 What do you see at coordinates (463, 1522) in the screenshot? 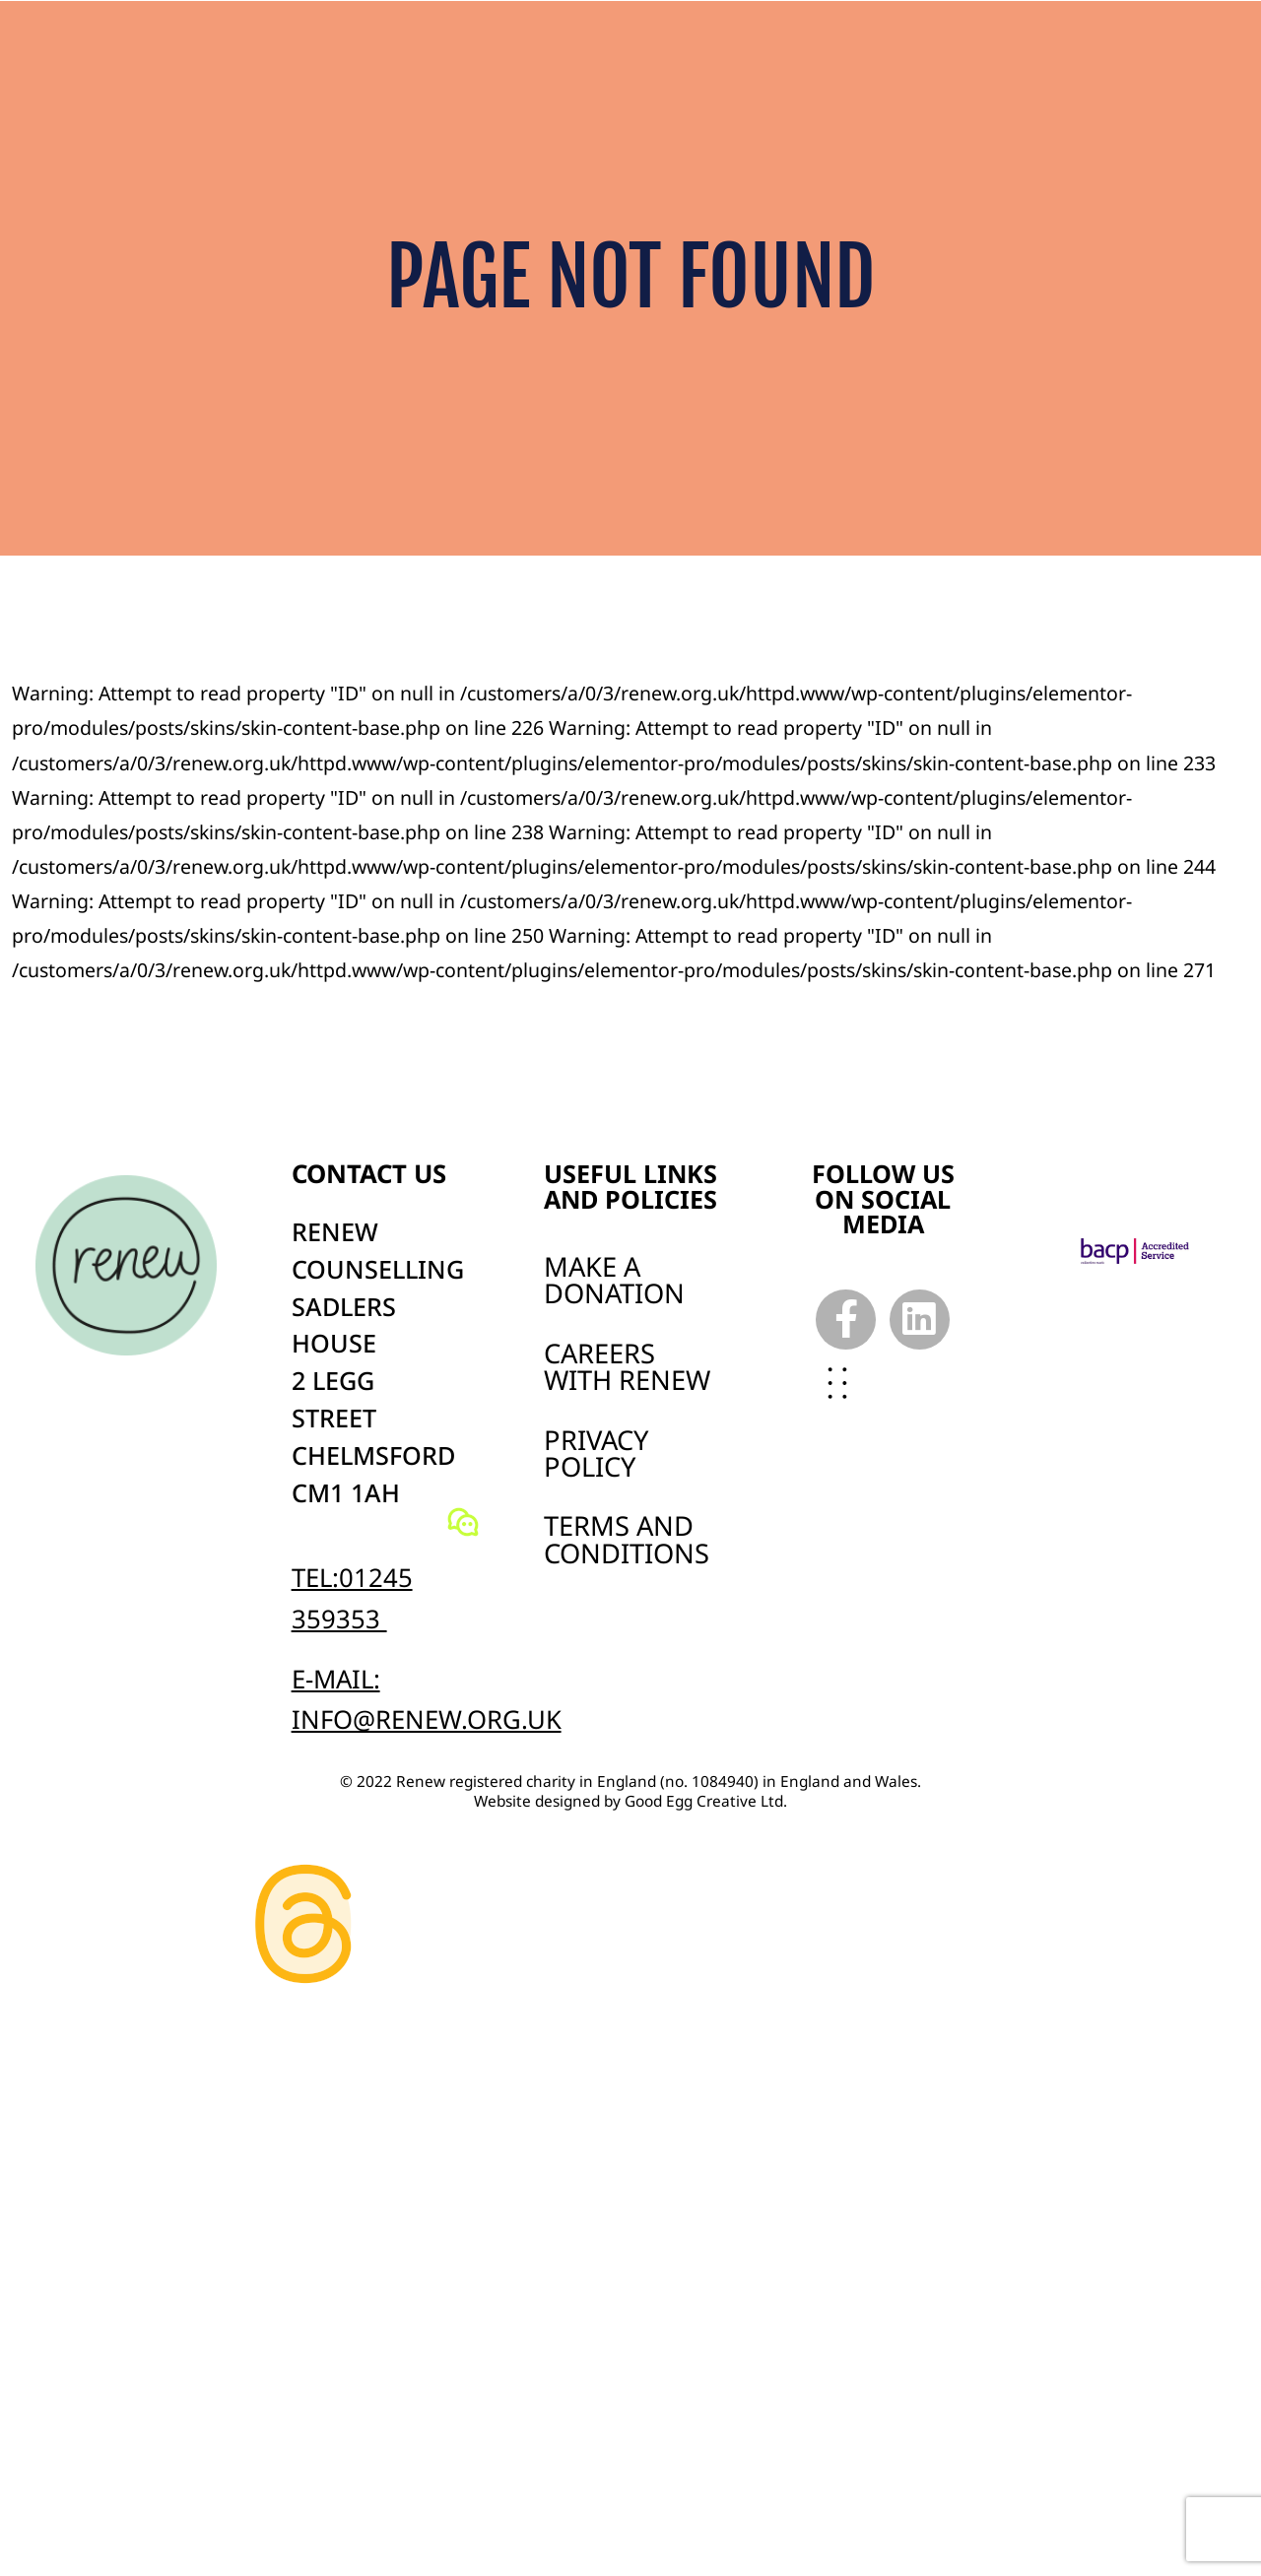
I see `open wechat messaging app` at bounding box center [463, 1522].